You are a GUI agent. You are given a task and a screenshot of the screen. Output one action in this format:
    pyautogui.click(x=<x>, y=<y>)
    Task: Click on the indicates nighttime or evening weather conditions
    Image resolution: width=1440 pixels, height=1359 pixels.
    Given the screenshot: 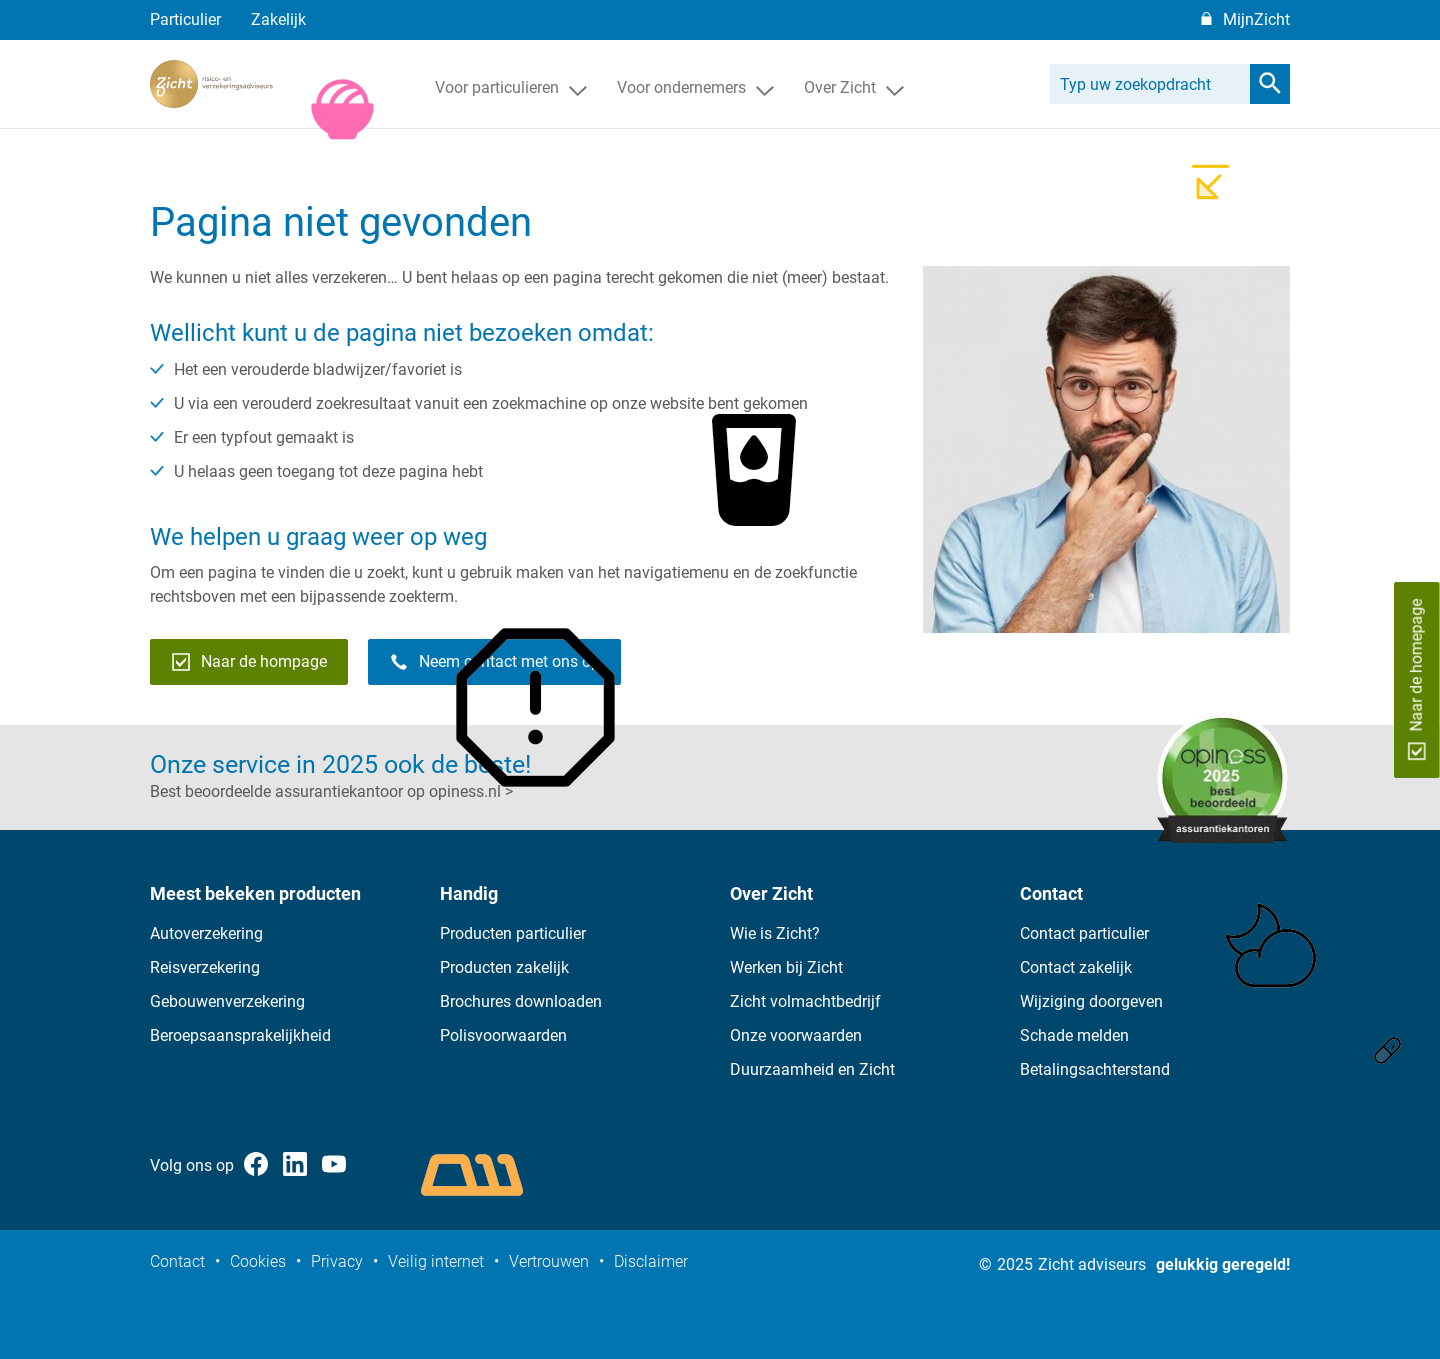 What is the action you would take?
    pyautogui.click(x=1269, y=950)
    